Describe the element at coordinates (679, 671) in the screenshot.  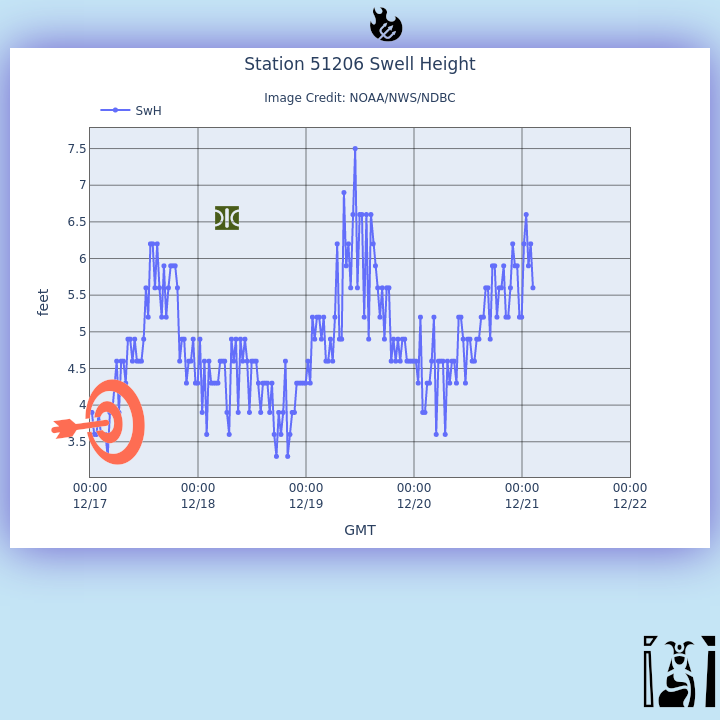
I see `the high priestess tarot card` at that location.